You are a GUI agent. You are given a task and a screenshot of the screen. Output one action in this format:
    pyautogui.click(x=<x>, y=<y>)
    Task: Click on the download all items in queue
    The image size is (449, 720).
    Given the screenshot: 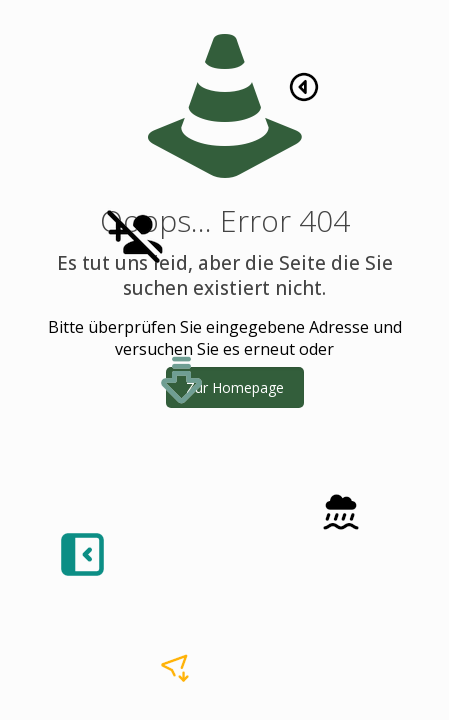 What is the action you would take?
    pyautogui.click(x=181, y=380)
    